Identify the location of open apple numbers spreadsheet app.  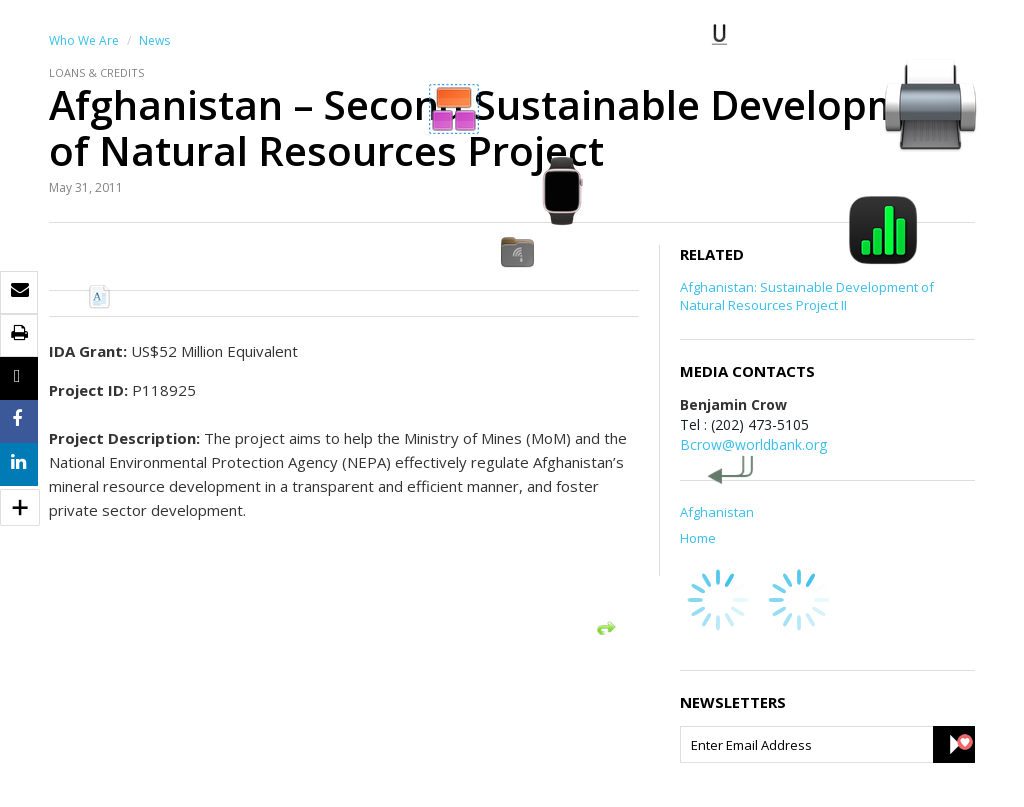
(883, 230).